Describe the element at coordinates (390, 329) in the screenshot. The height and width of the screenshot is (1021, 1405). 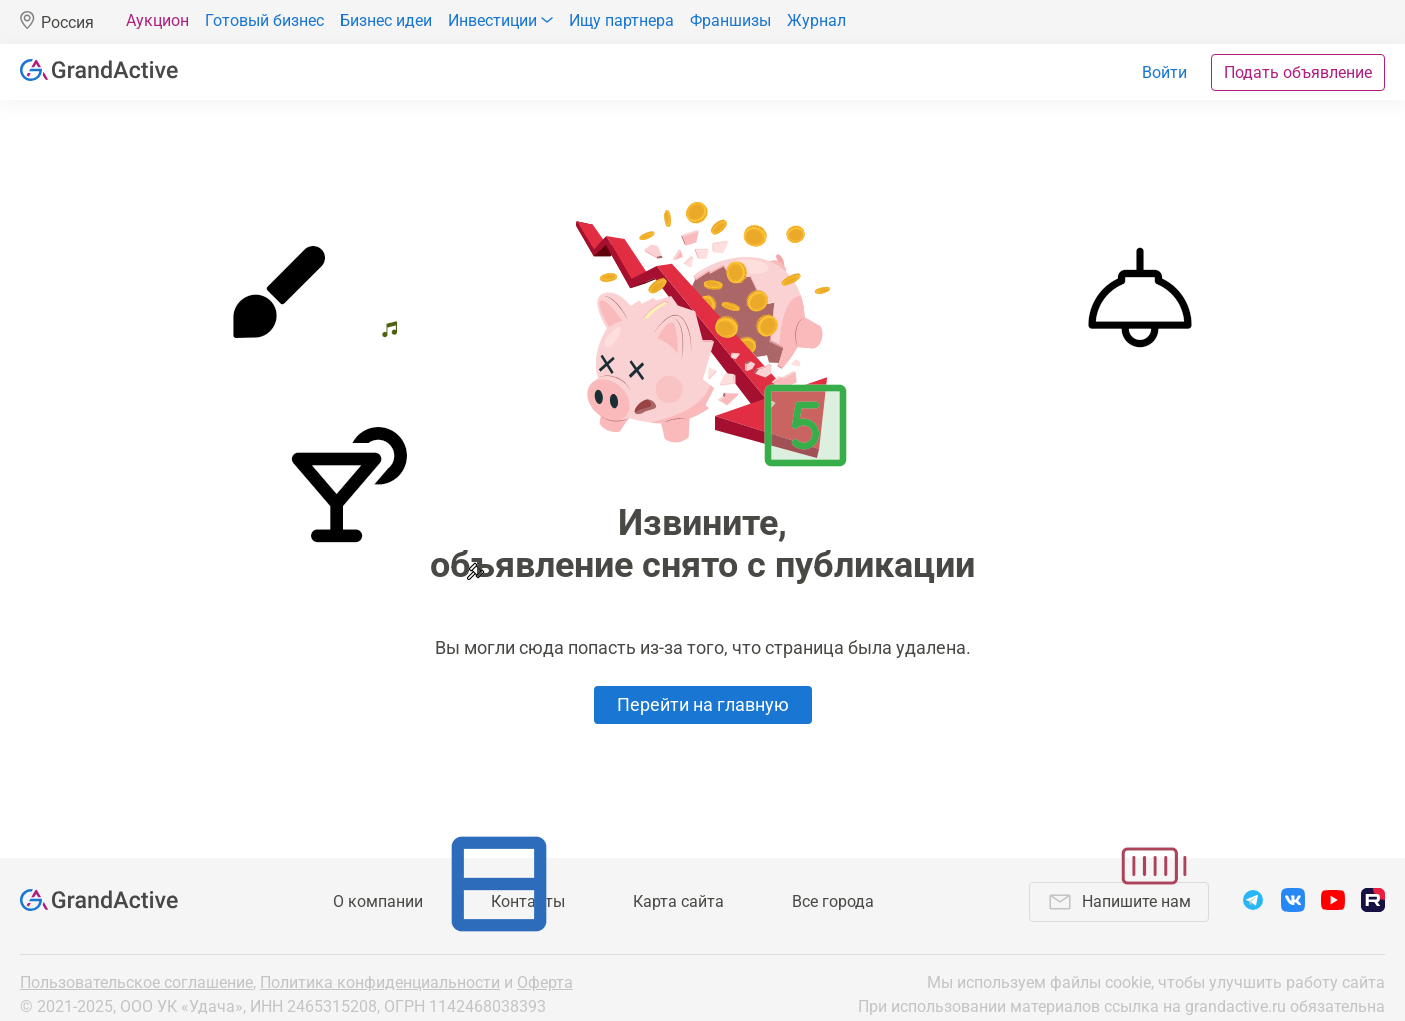
I see `access music or audio library` at that location.